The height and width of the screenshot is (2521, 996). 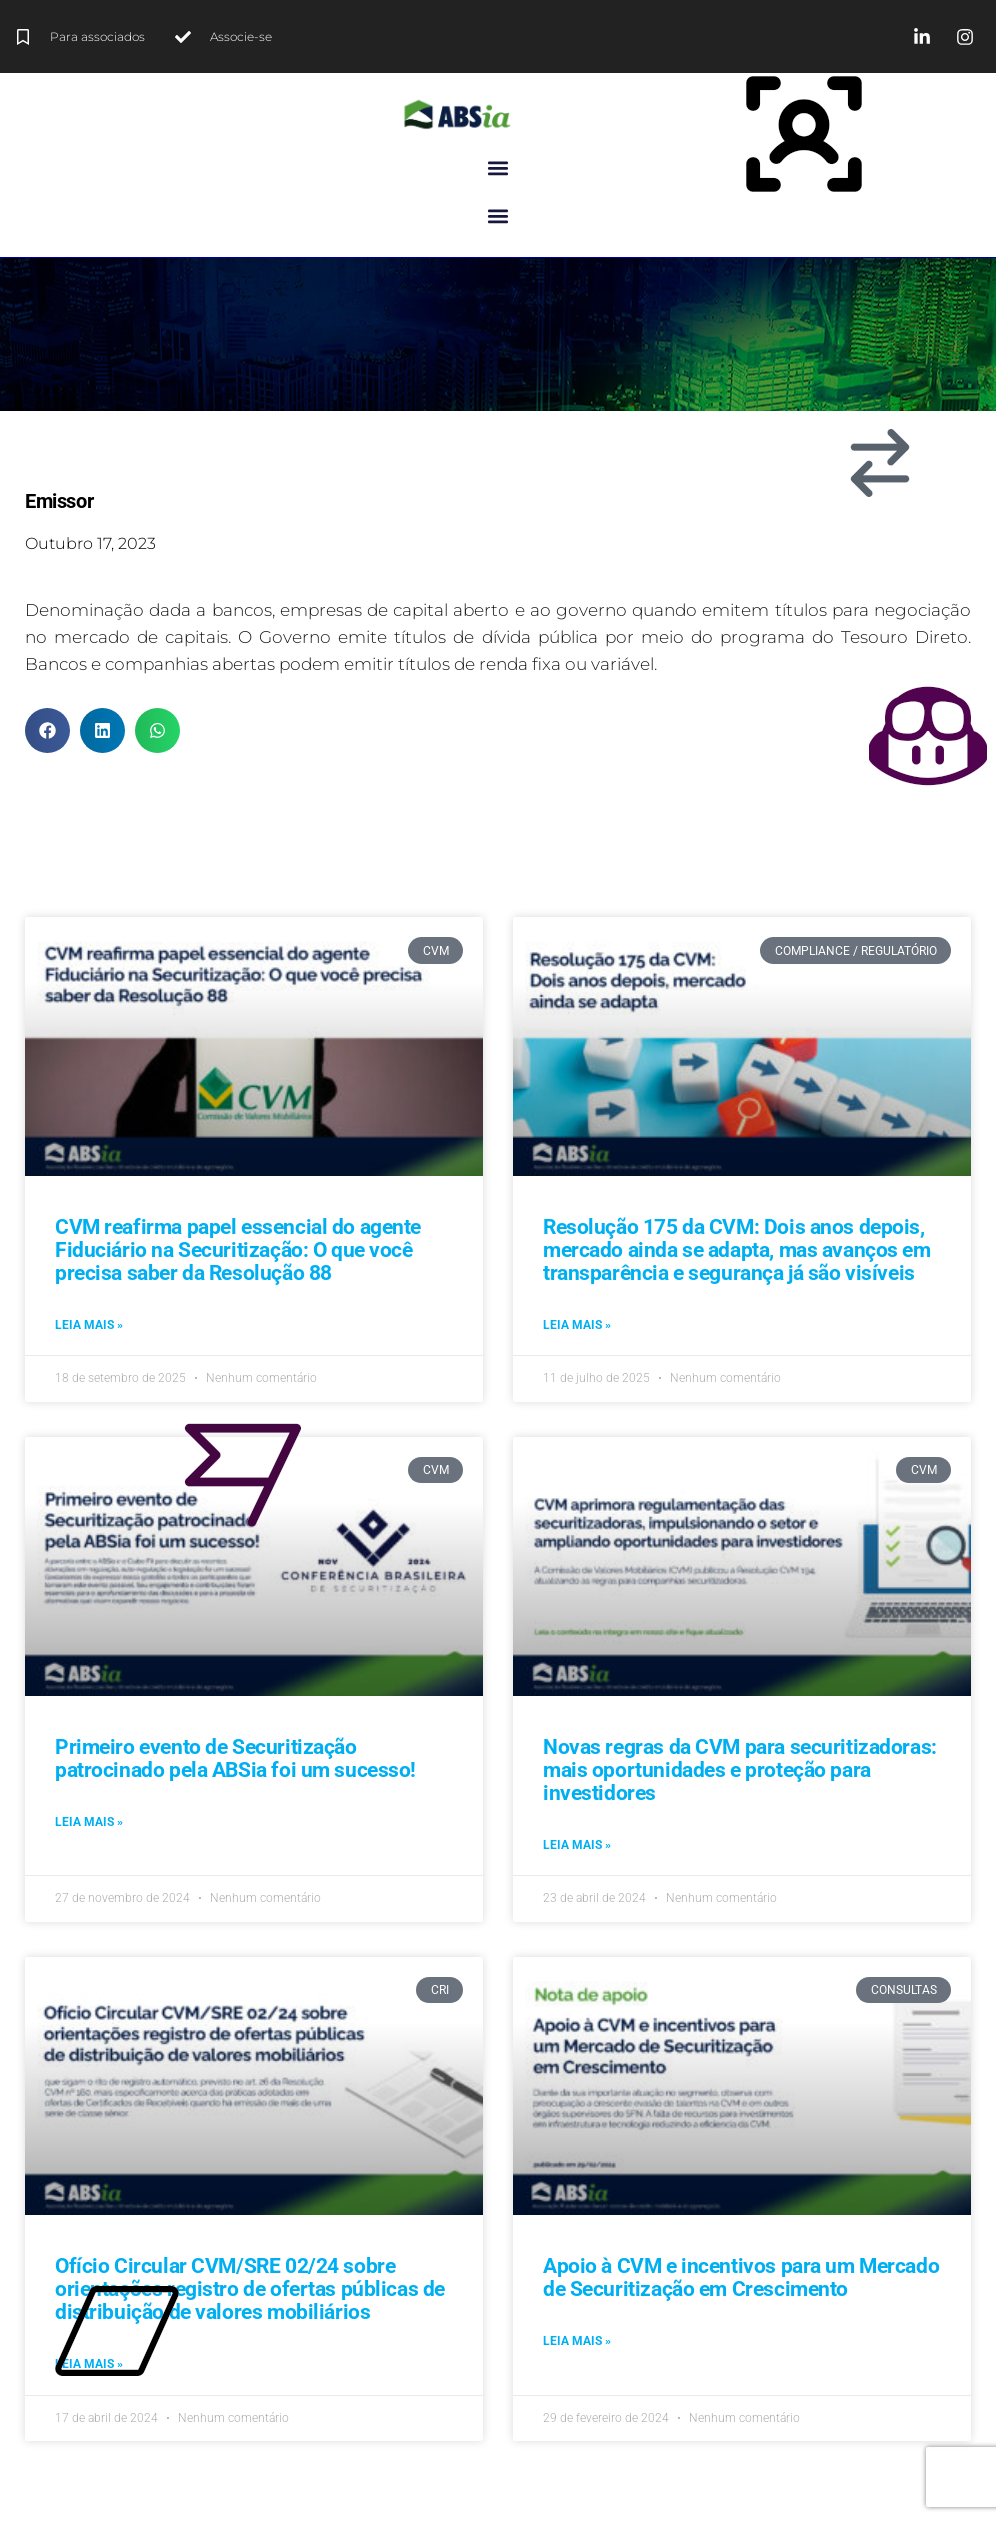 I want to click on insert a parallelogram shape, so click(x=117, y=2331).